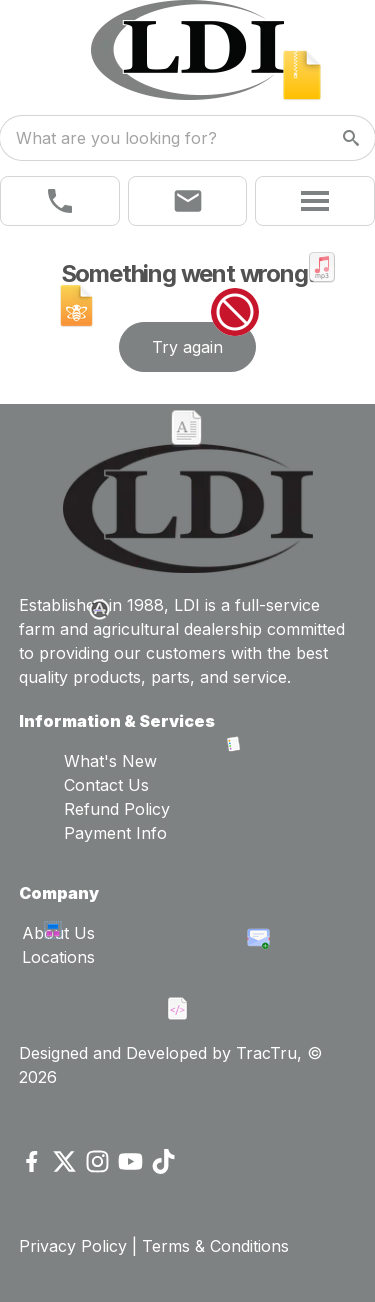 Image resolution: width=375 pixels, height=1302 pixels. I want to click on a compressed gzip archive file, so click(302, 76).